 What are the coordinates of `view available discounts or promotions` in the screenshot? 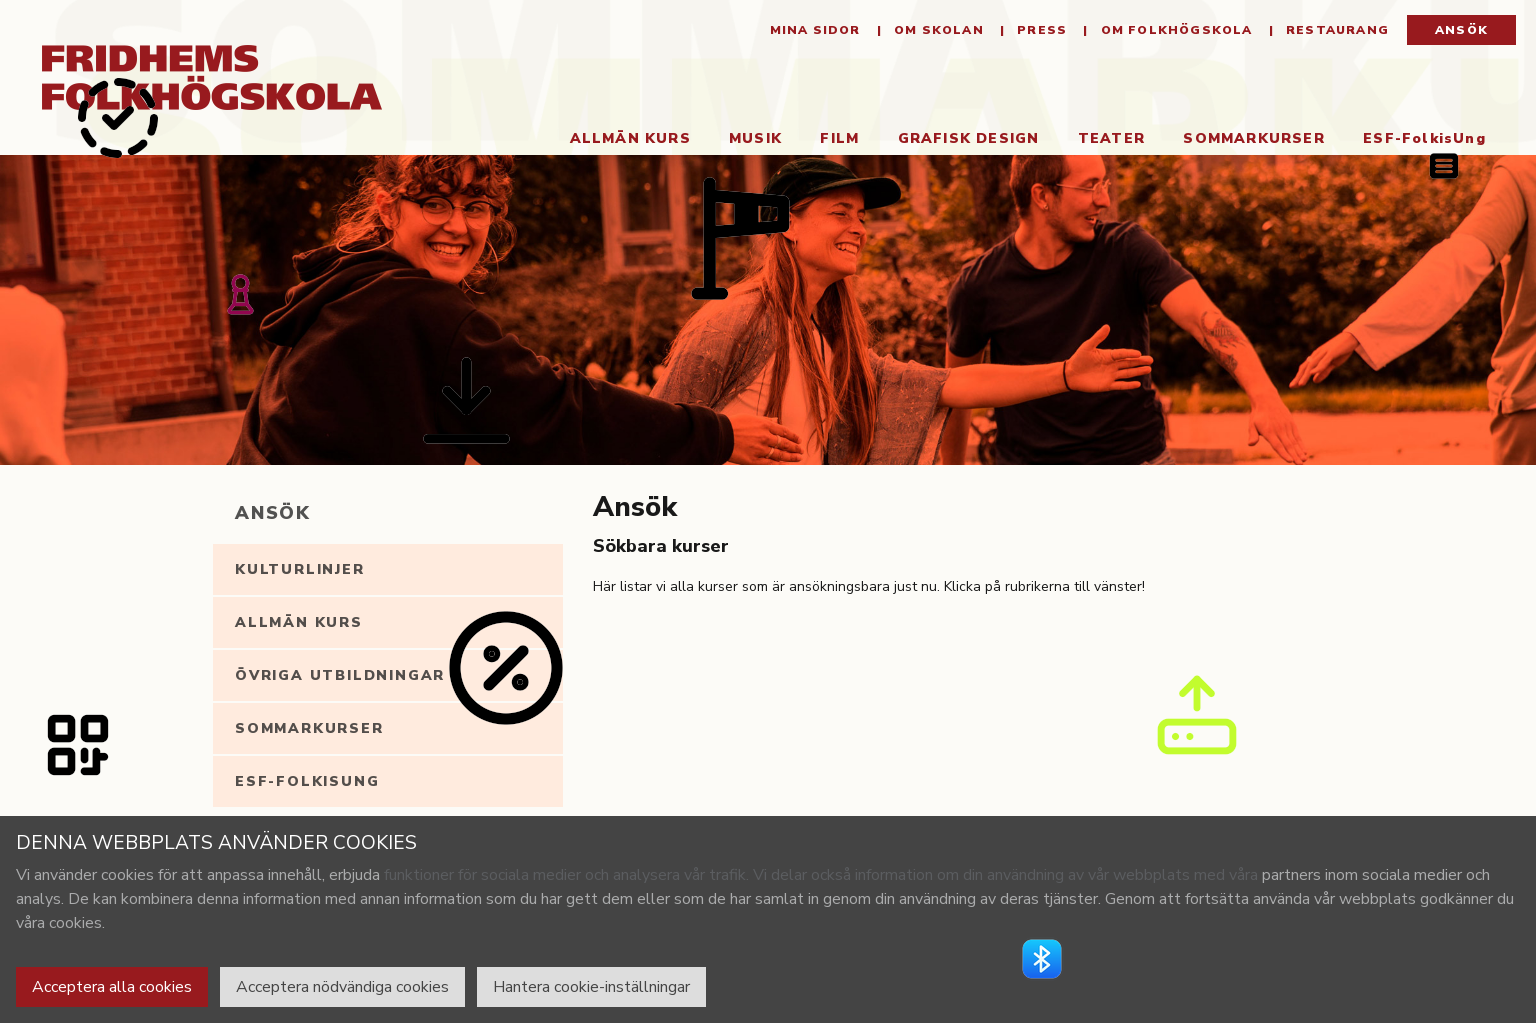 It's located at (506, 668).